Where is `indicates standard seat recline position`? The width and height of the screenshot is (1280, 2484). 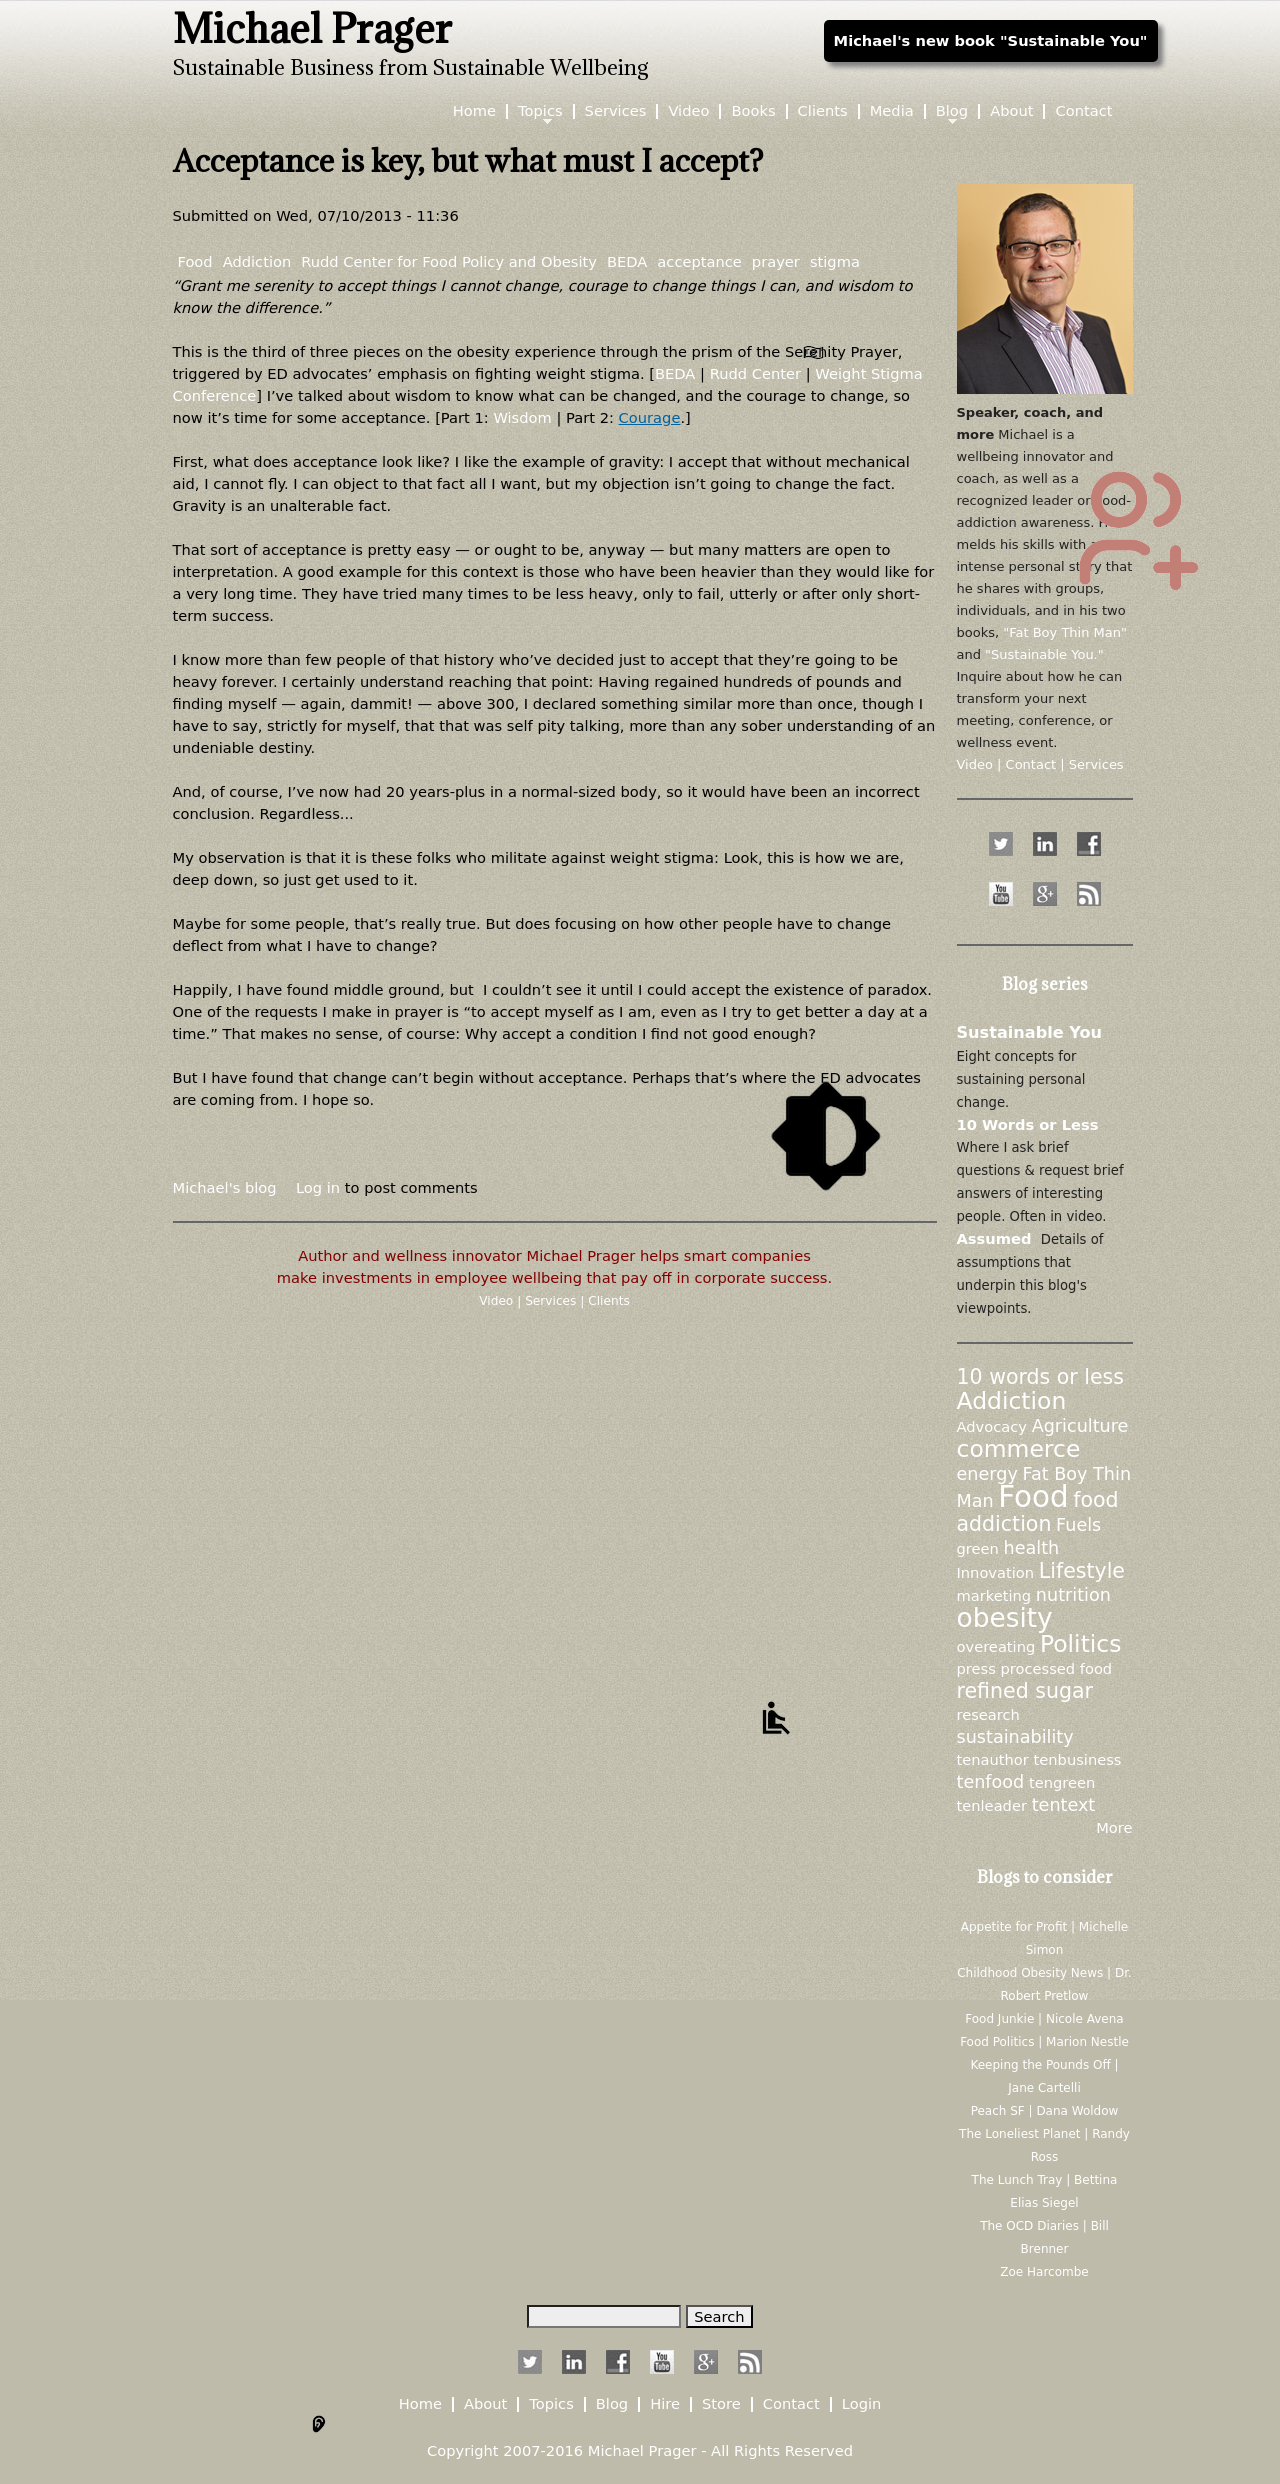 indicates standard seat recline position is located at coordinates (776, 1718).